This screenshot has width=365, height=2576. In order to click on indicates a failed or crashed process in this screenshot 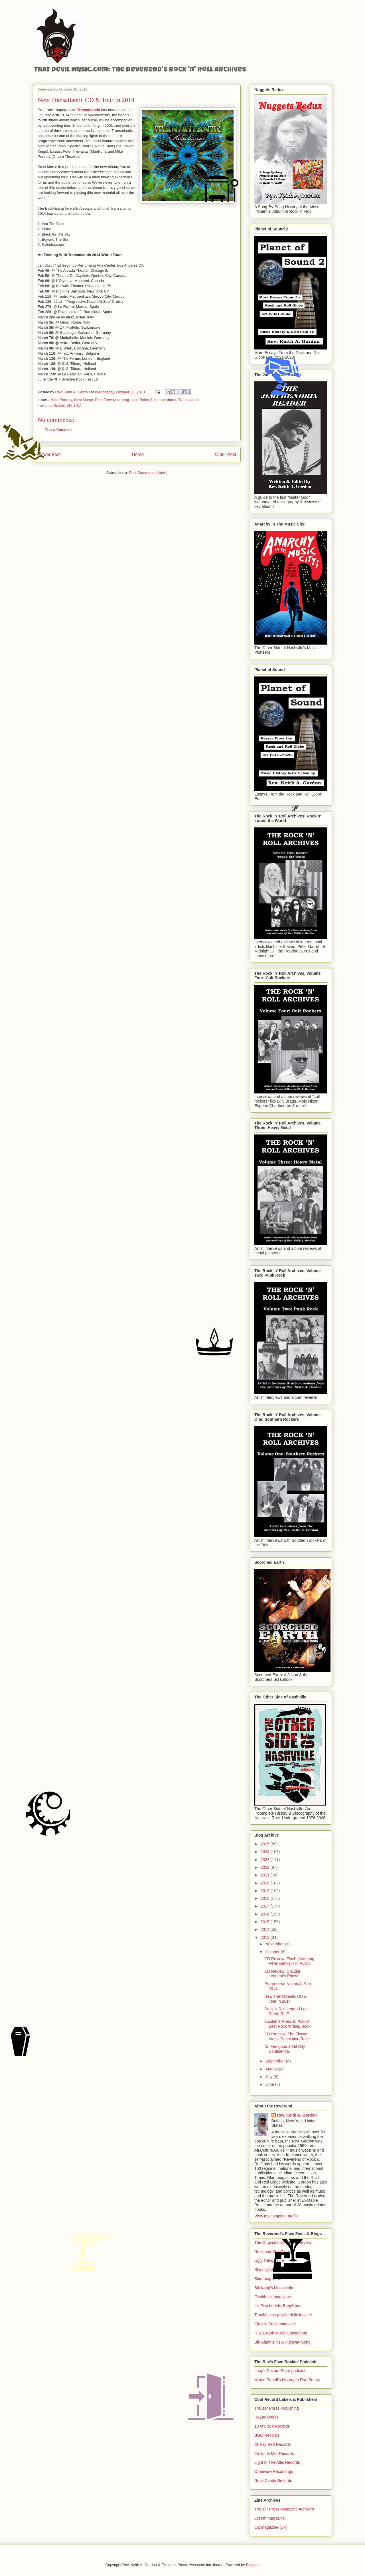, I will do `click(24, 439)`.